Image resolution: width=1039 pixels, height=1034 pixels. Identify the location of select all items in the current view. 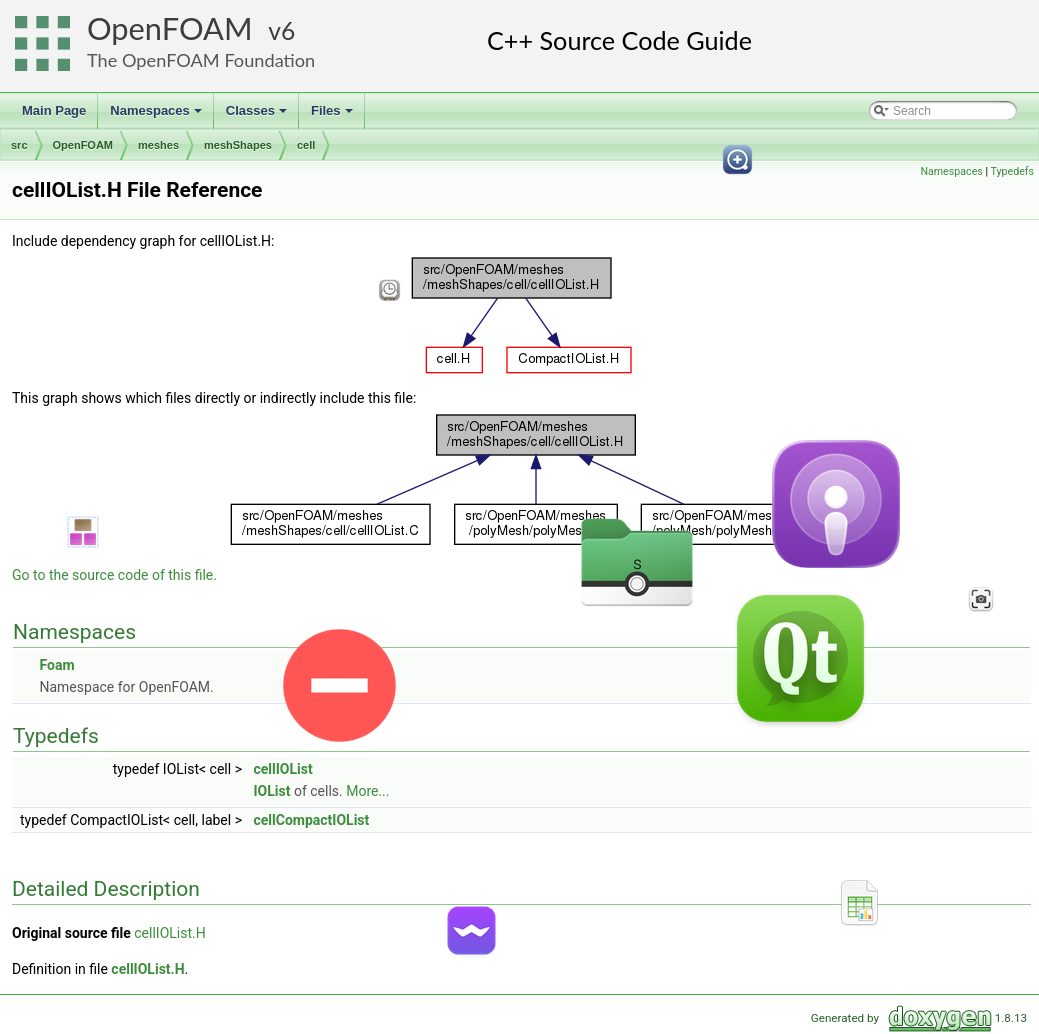
(83, 532).